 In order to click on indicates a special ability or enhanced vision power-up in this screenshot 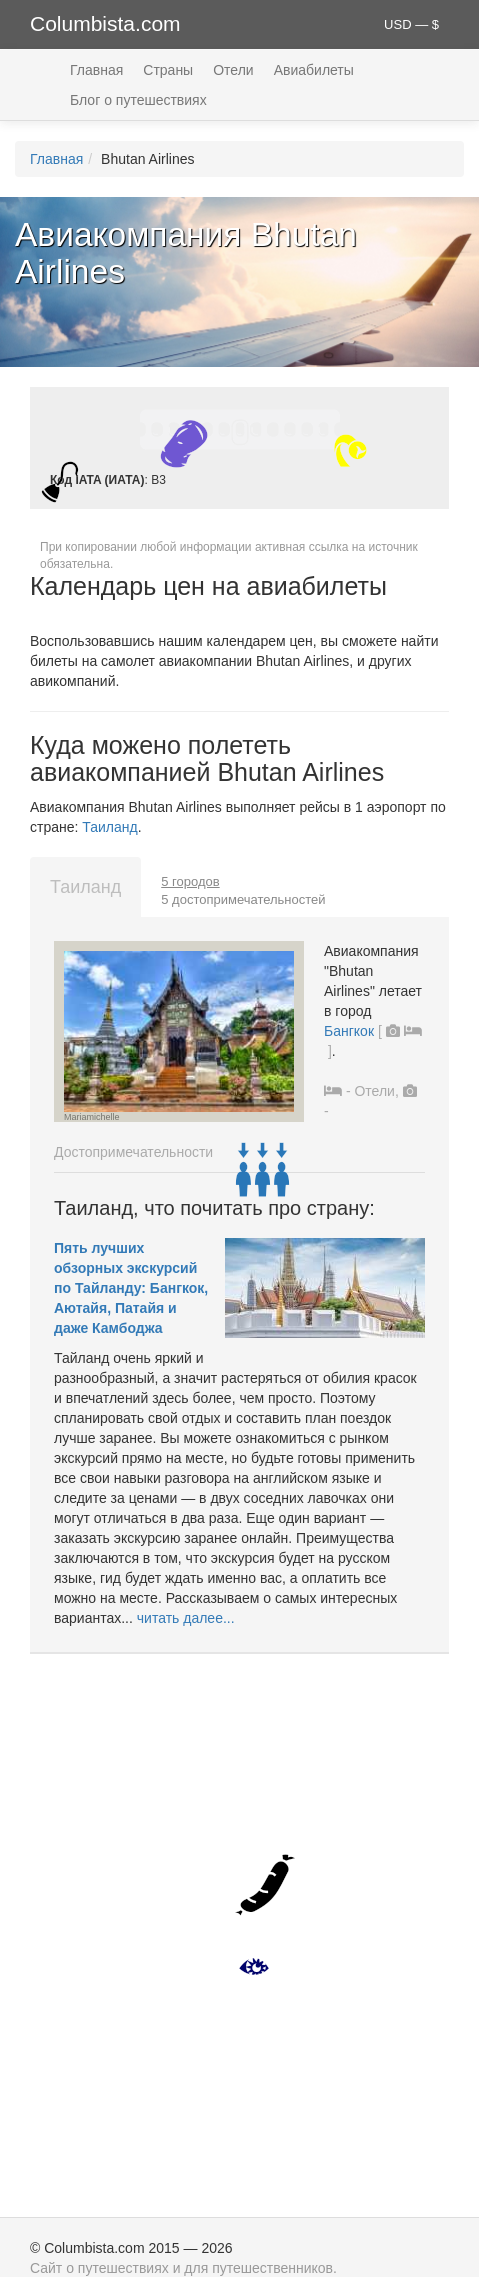, I will do `click(254, 1968)`.